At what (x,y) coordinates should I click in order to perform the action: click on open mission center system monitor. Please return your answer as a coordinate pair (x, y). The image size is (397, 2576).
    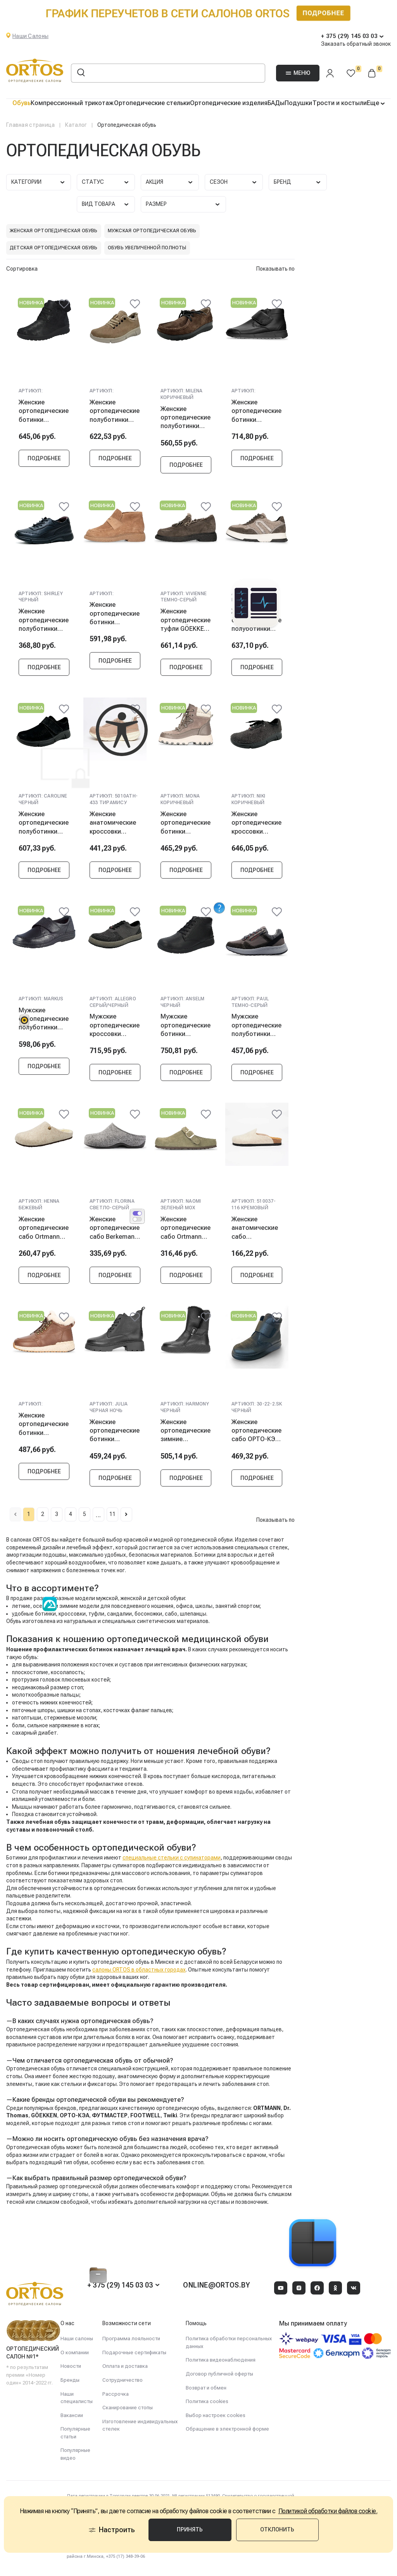
    Looking at the image, I should click on (255, 604).